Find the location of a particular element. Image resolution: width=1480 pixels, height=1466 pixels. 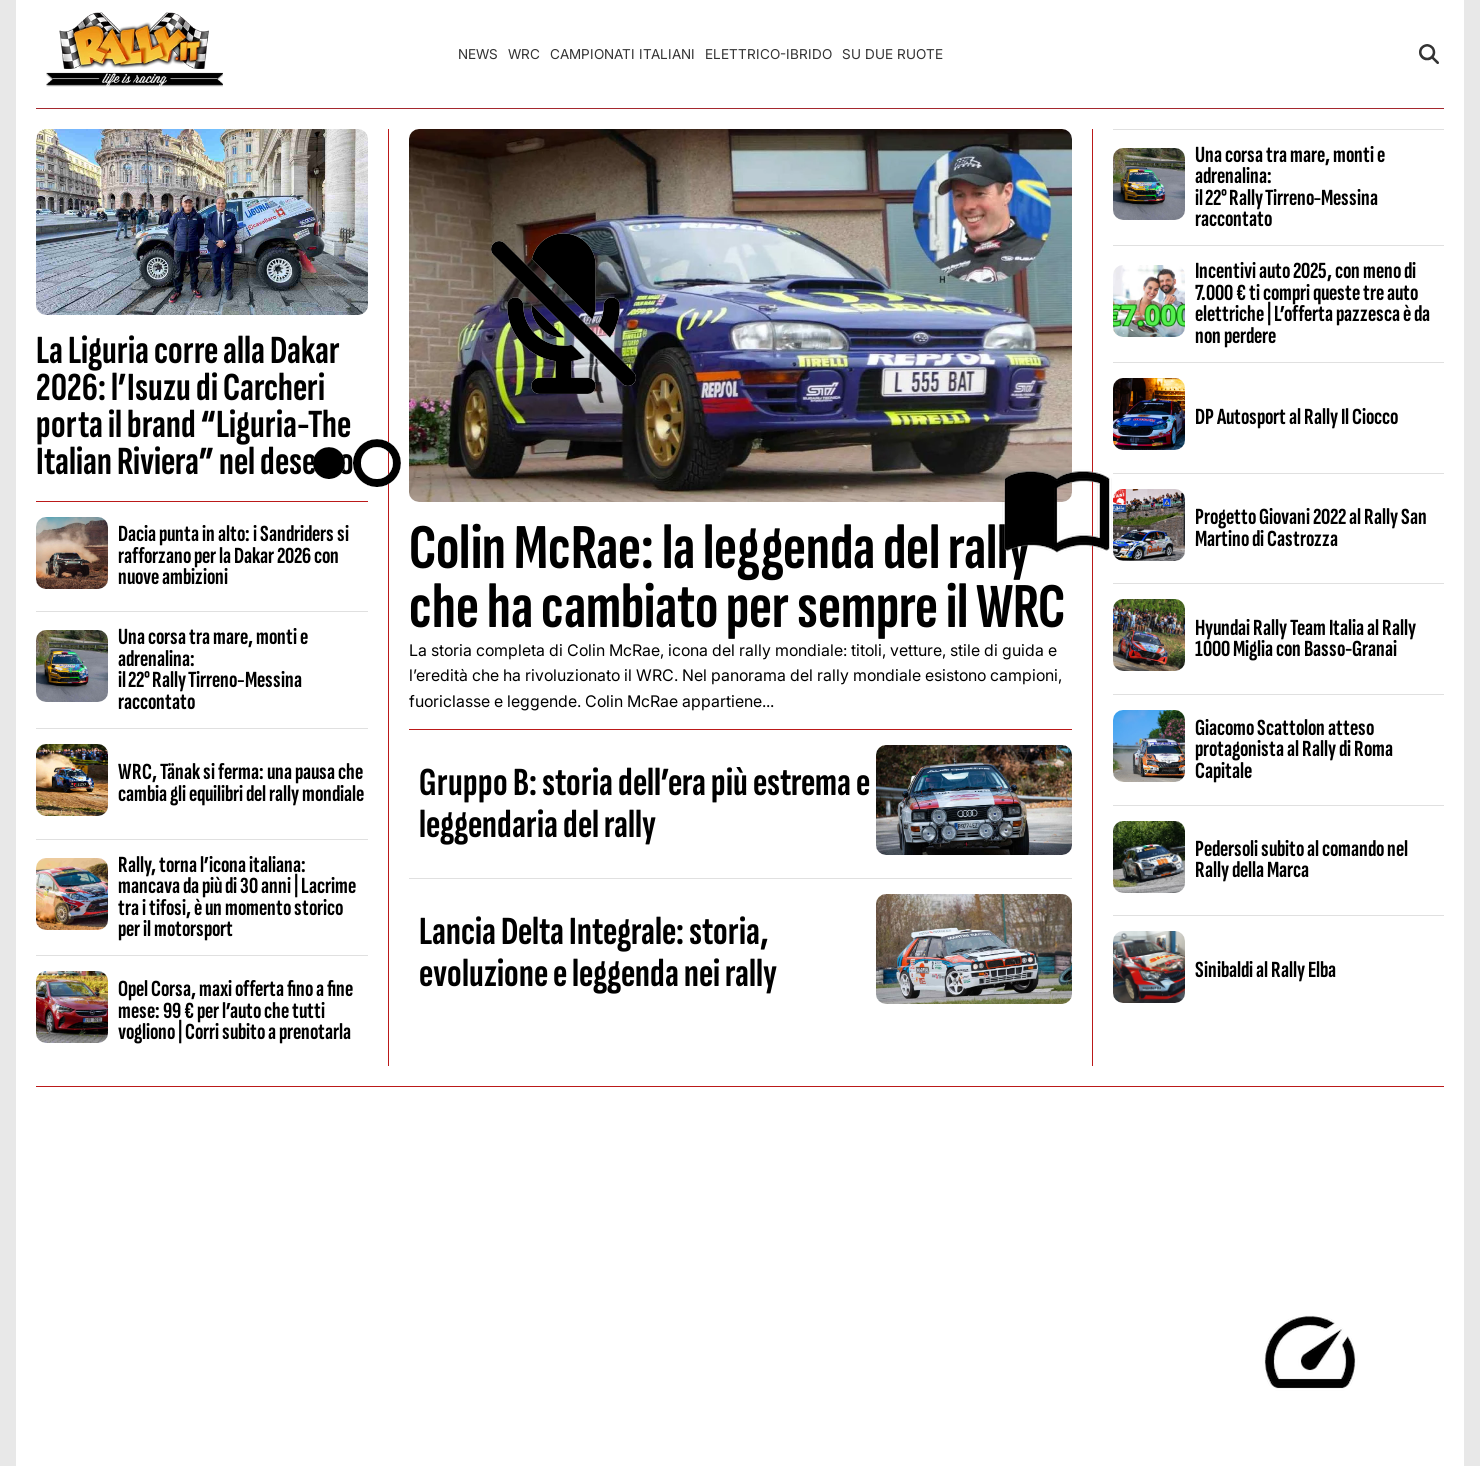

indicates weak HDR signal or low HDR quality is located at coordinates (357, 463).